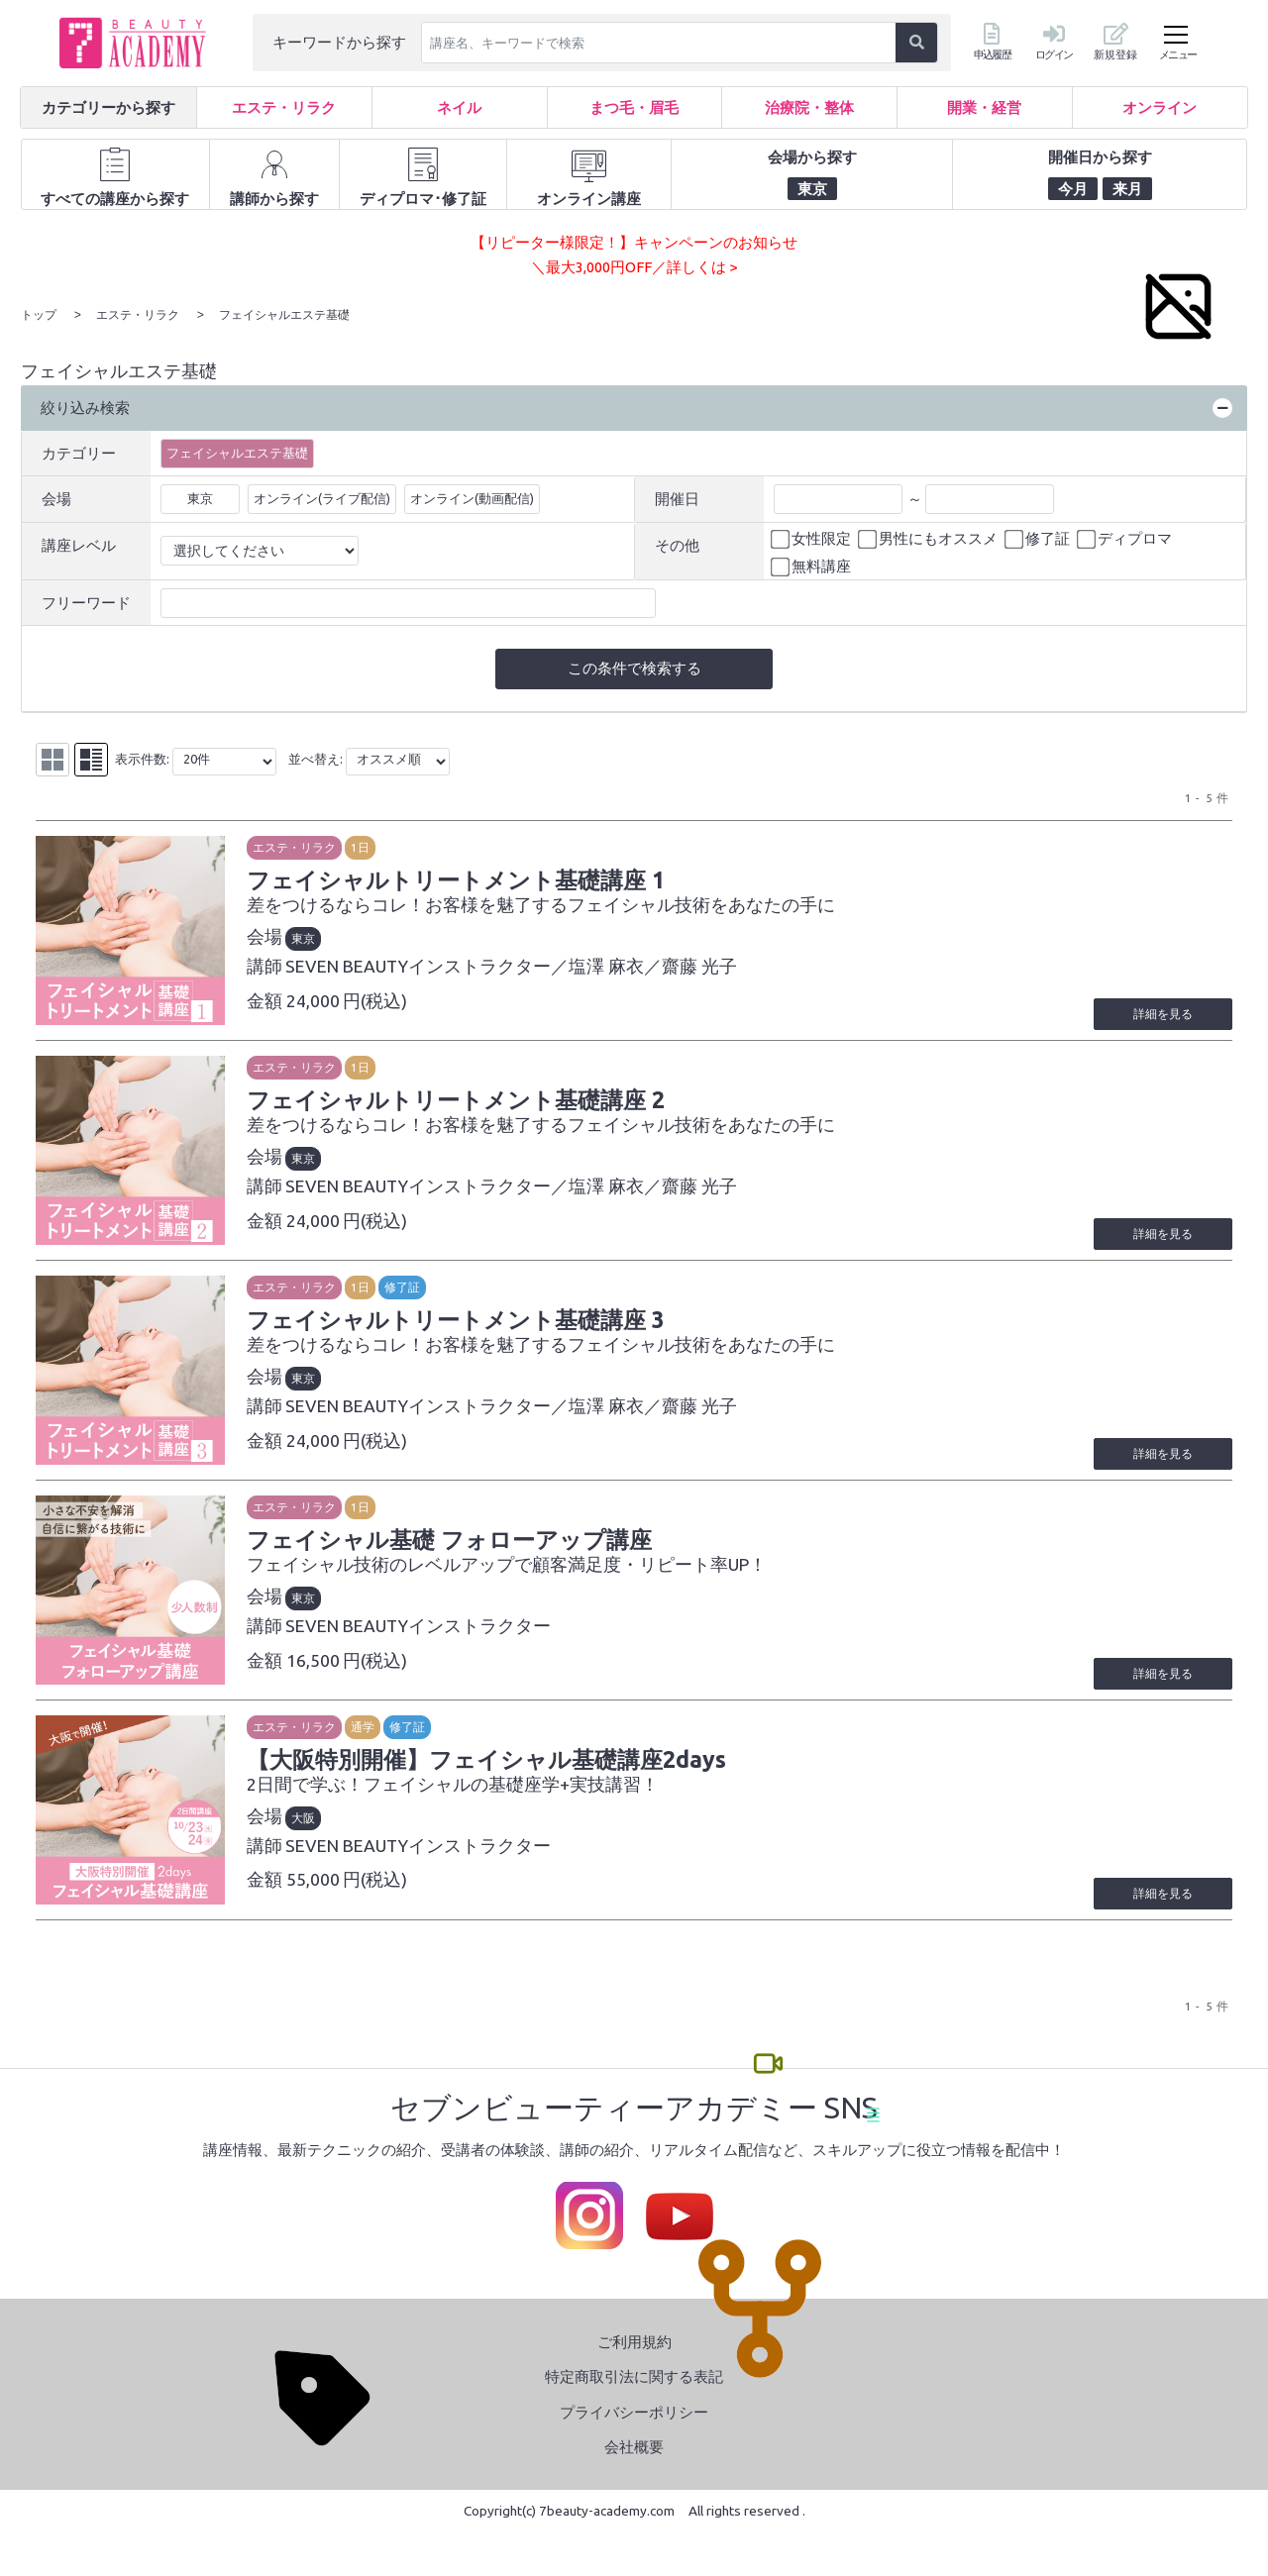 This screenshot has height=2576, width=1268. What do you see at coordinates (1178, 306) in the screenshot?
I see `image unavailable or cannot be displayed` at bounding box center [1178, 306].